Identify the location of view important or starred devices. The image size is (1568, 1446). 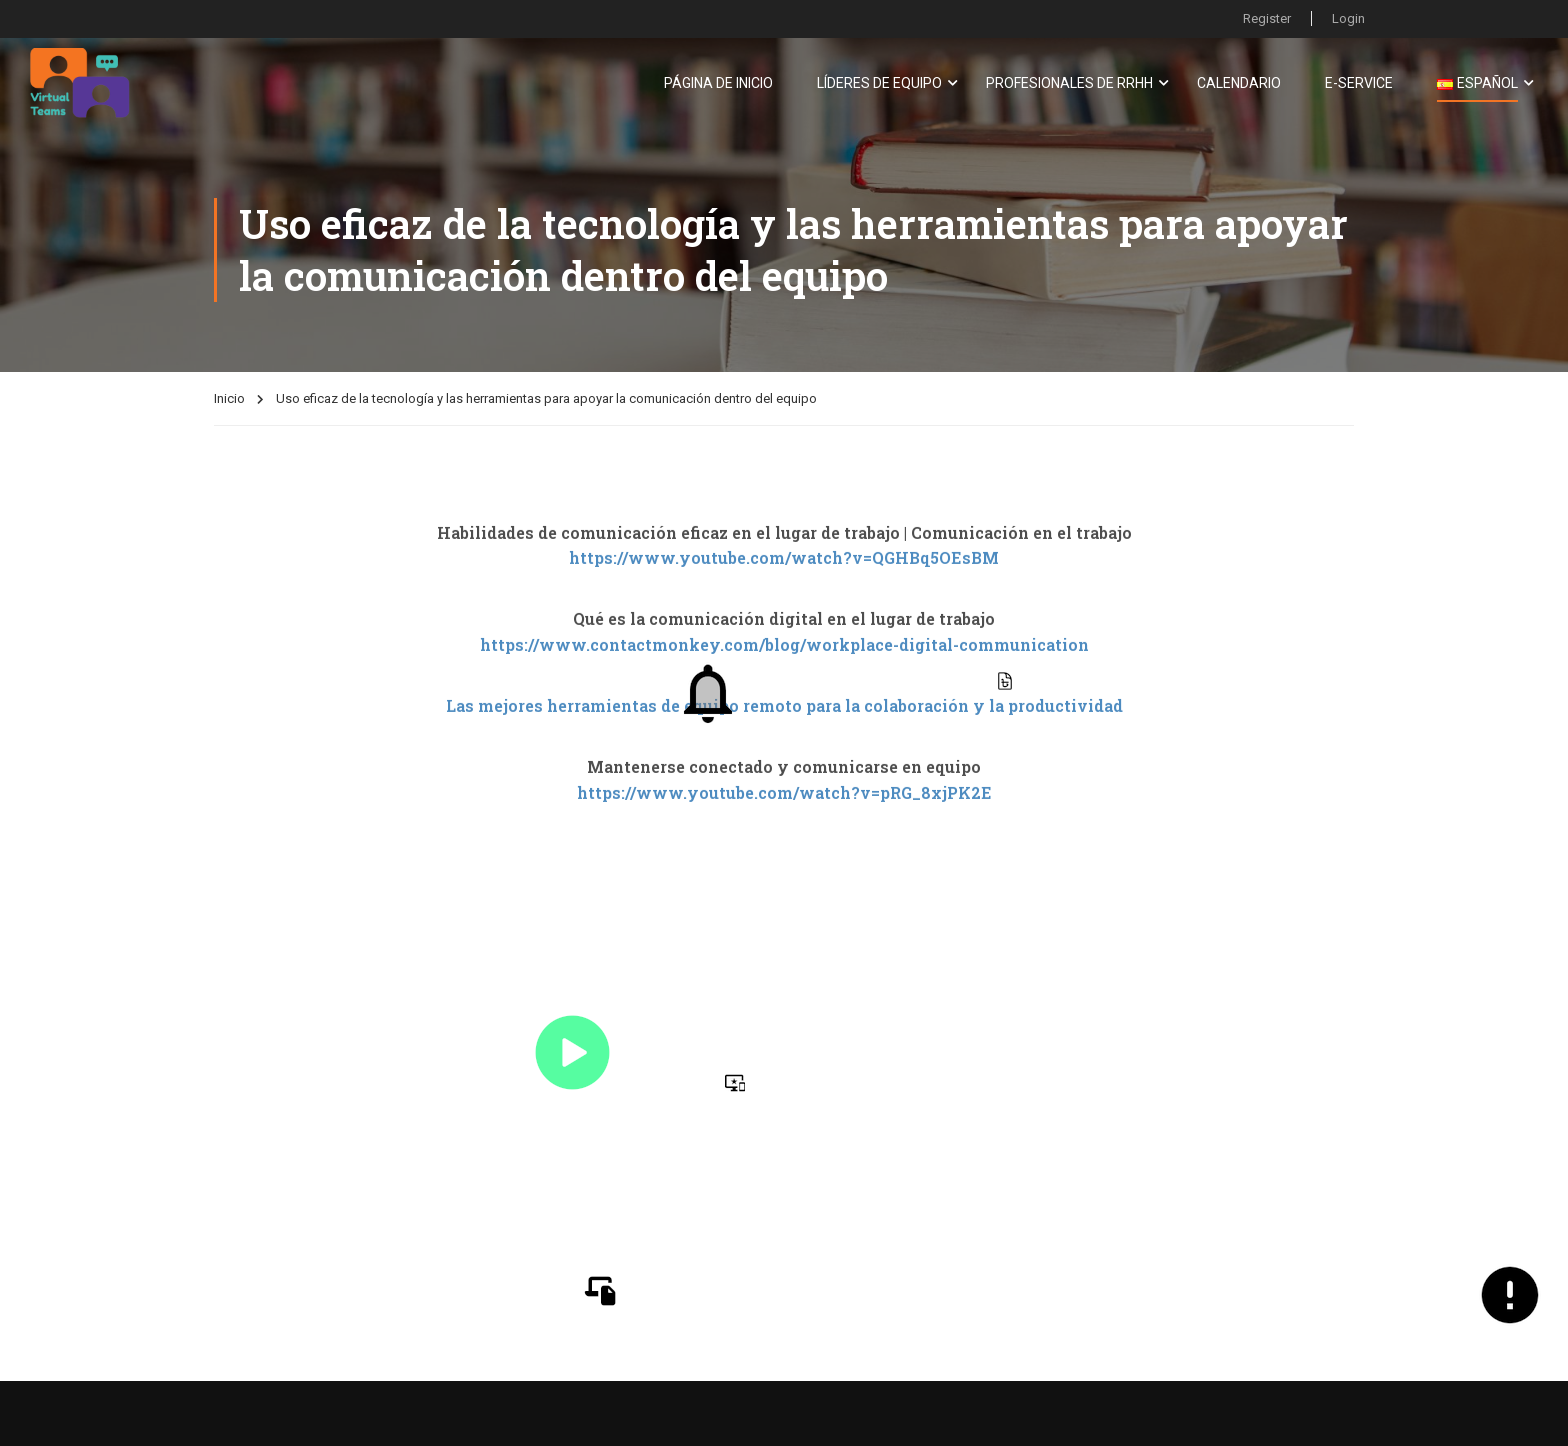
(735, 1083).